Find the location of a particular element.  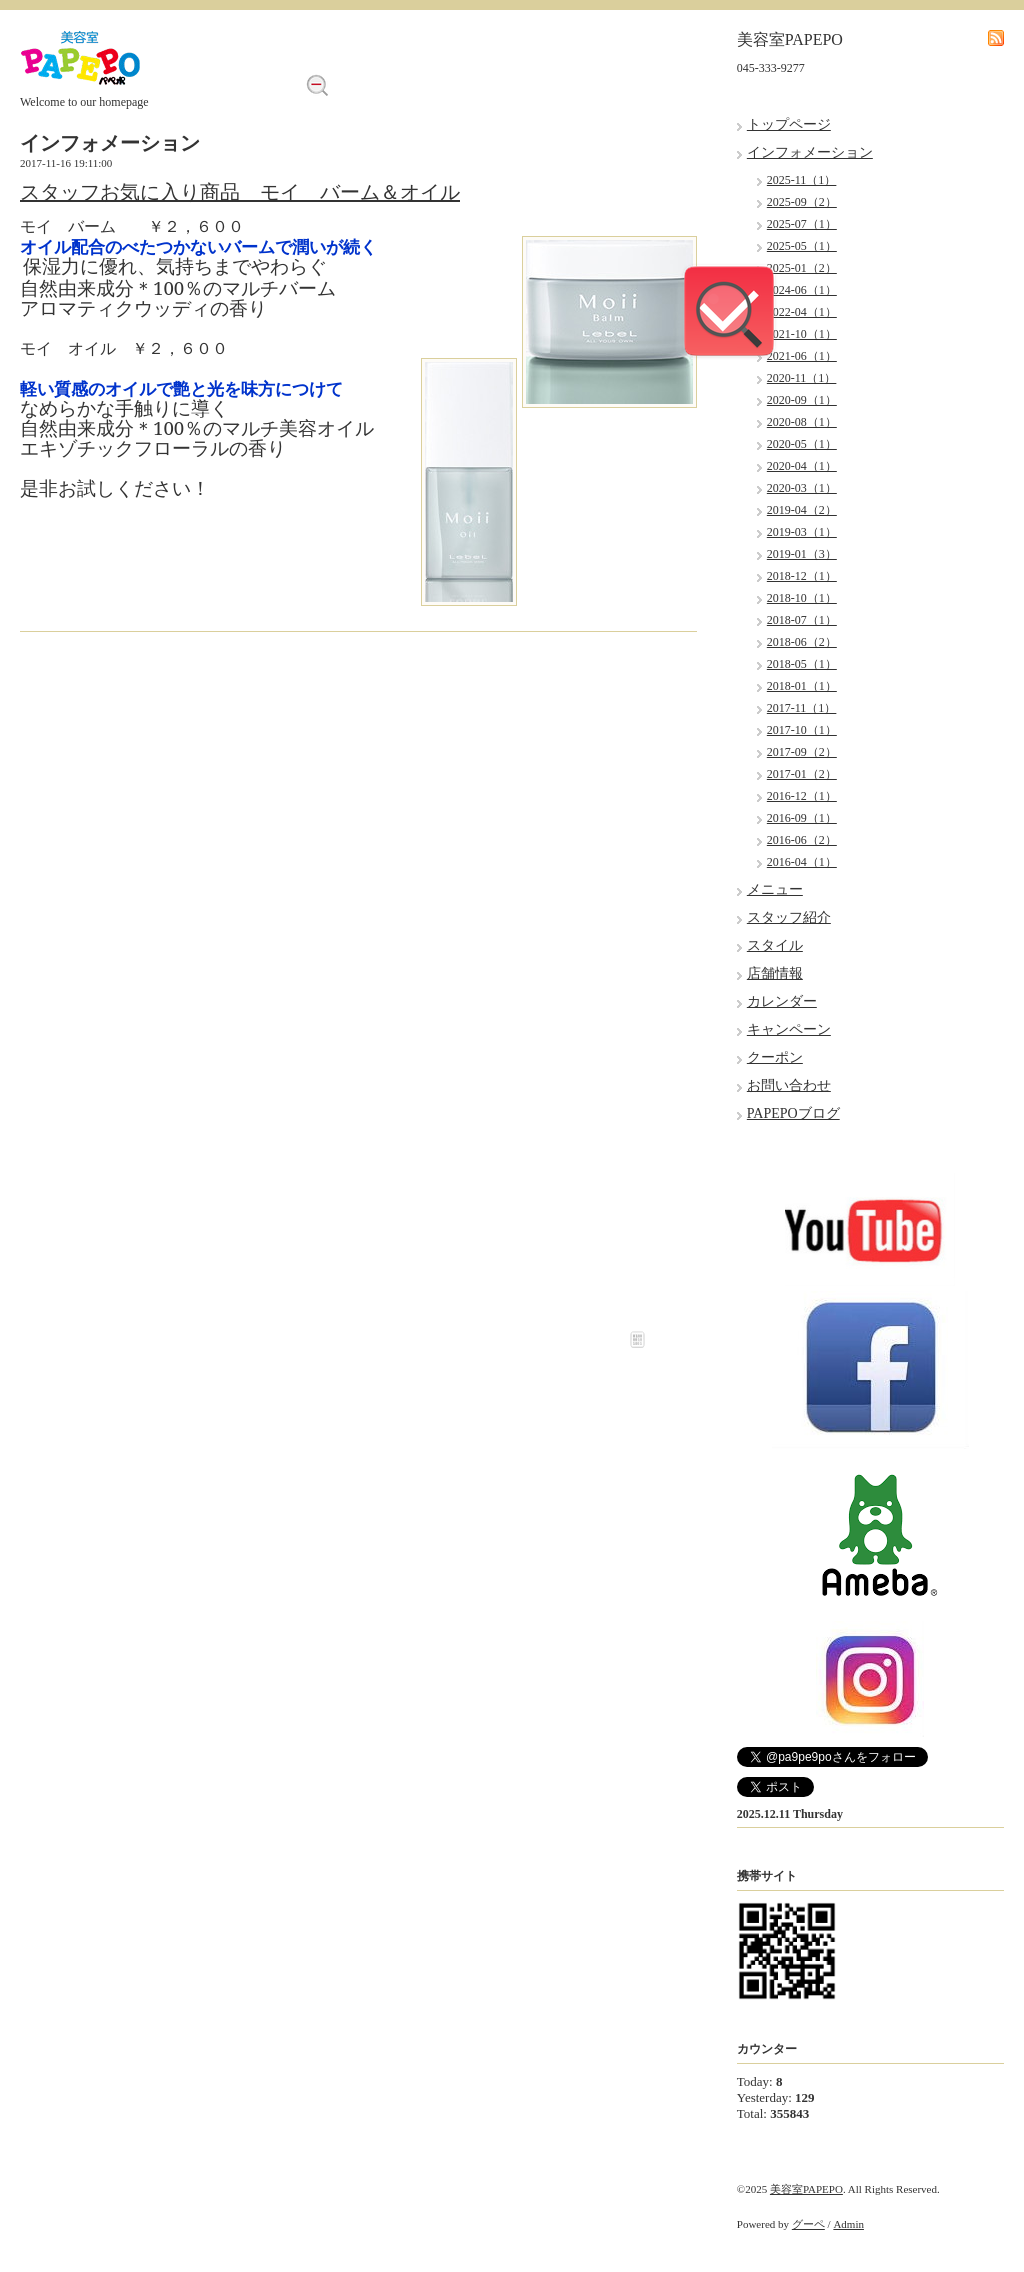

open dconf editor to browse and modify system configuration settings is located at coordinates (729, 311).